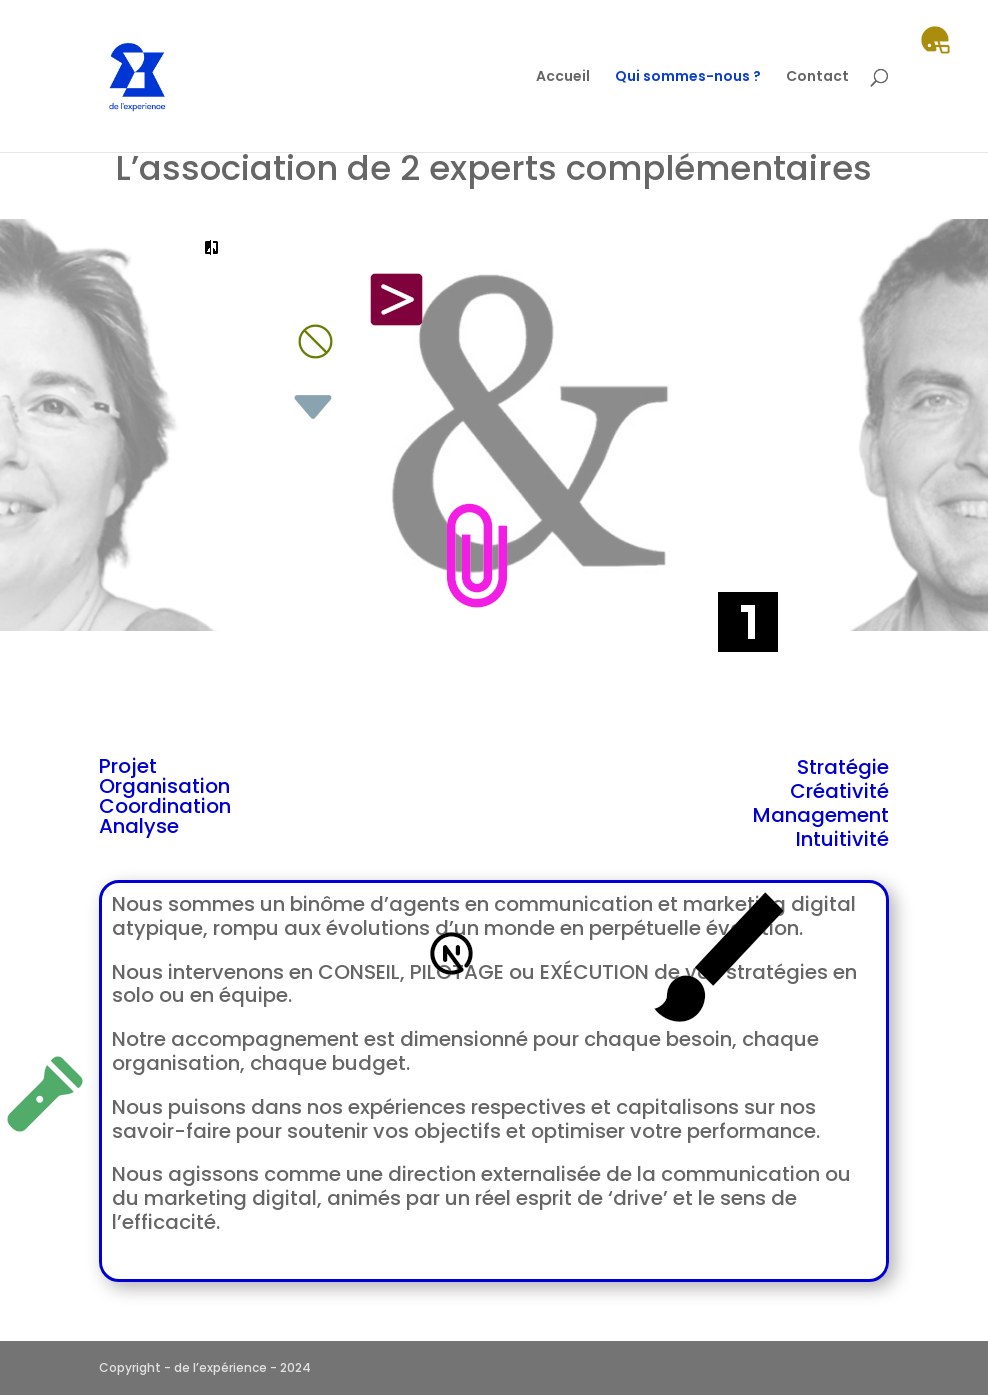 Image resolution: width=988 pixels, height=1395 pixels. What do you see at coordinates (211, 247) in the screenshot?
I see `compare two images side by side` at bounding box center [211, 247].